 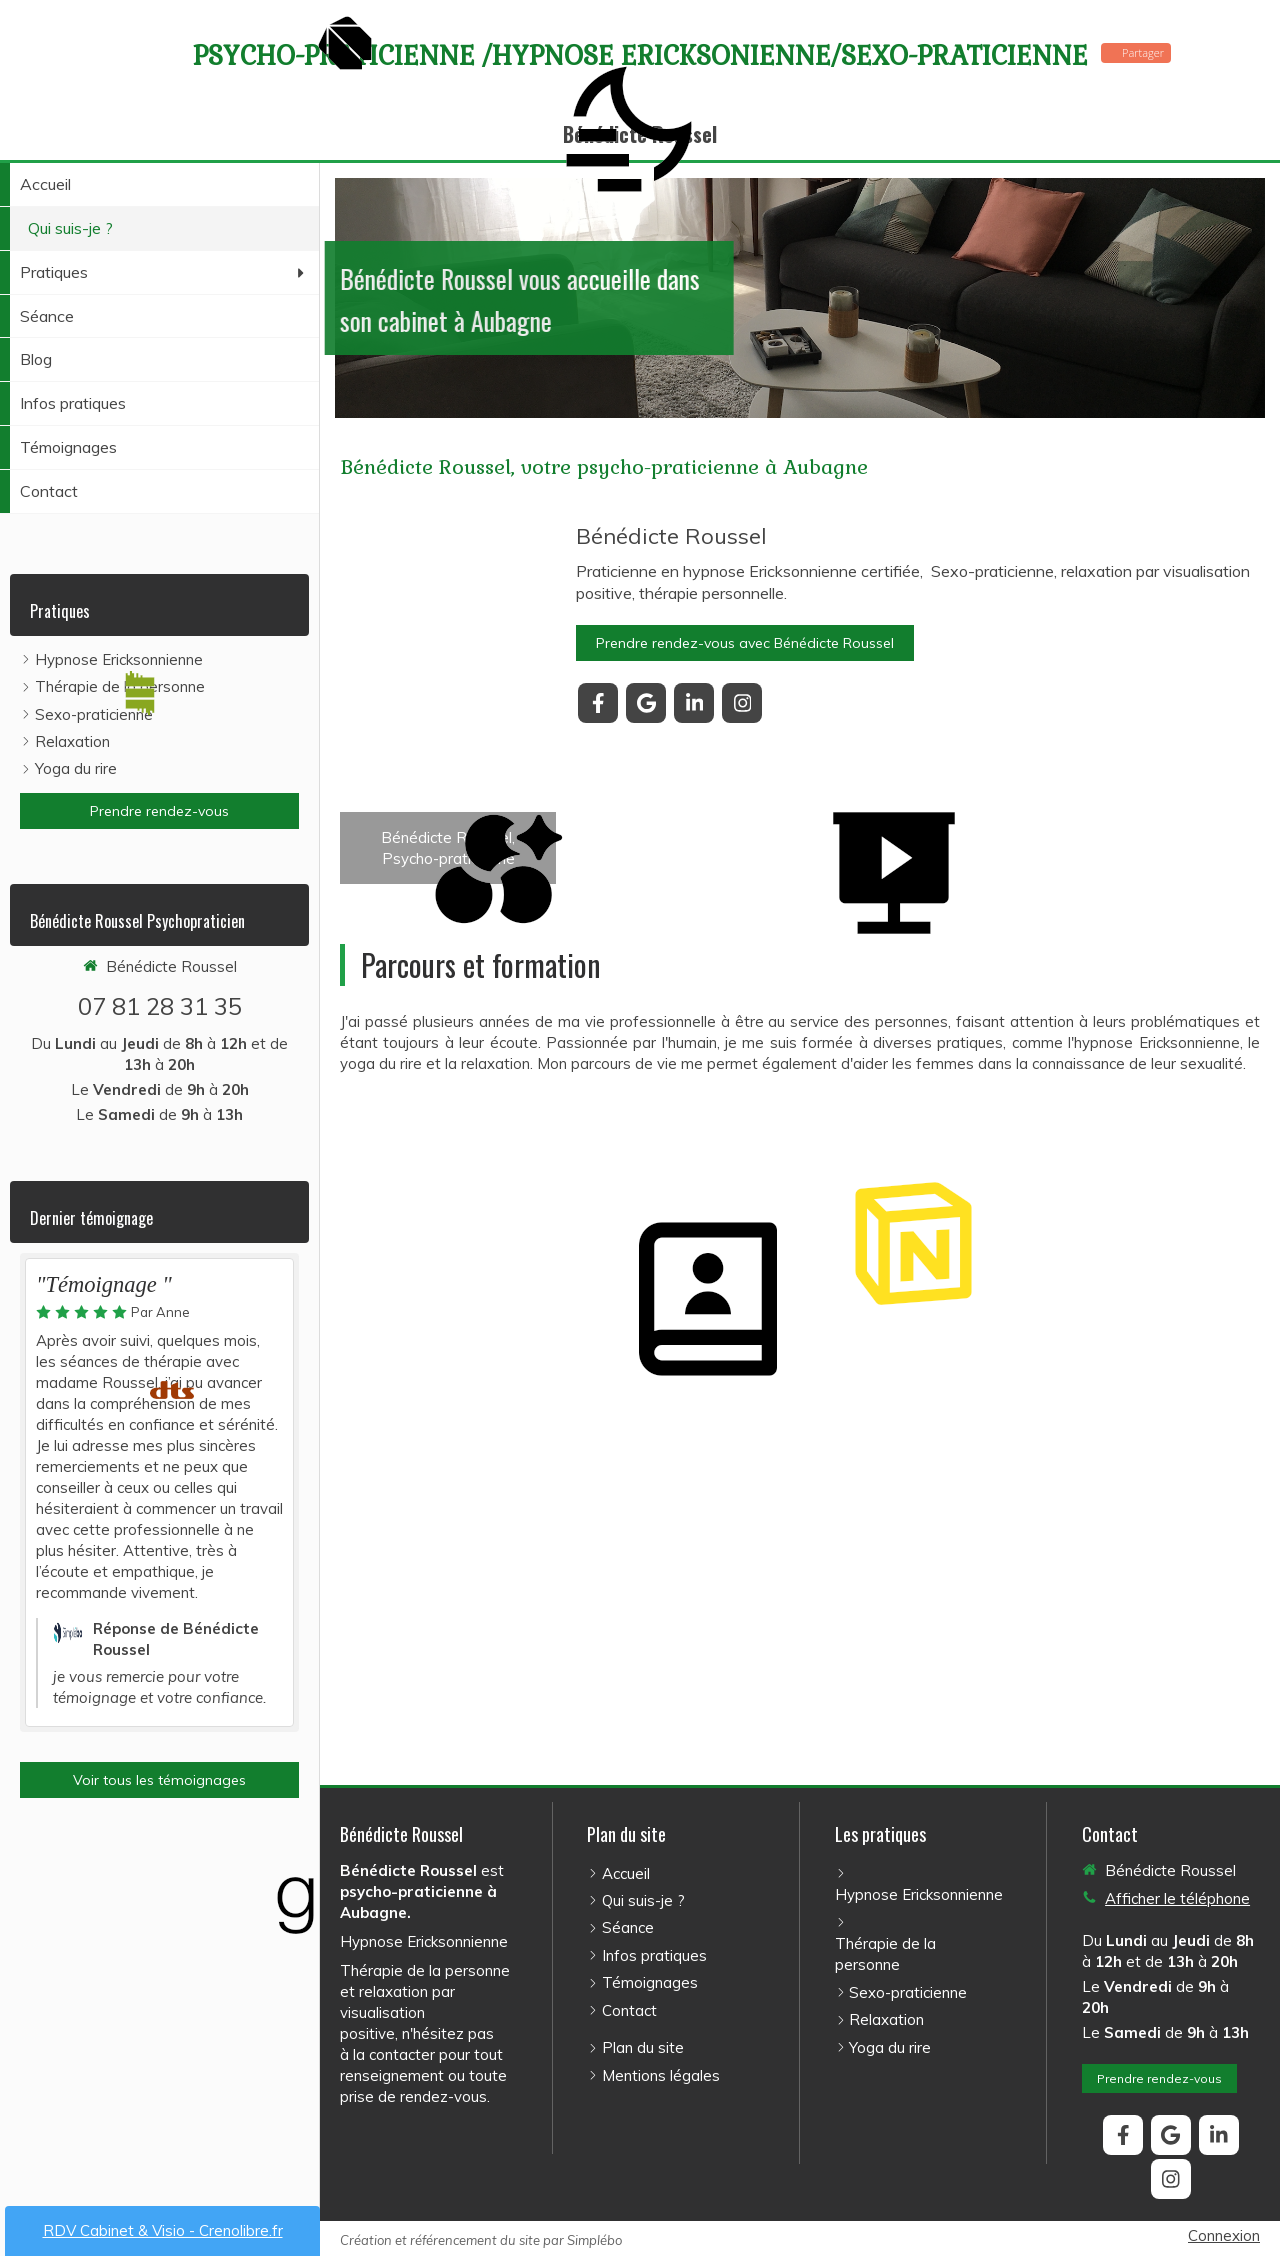 What do you see at coordinates (496, 877) in the screenshot?
I see `apply AI-powered color filters to an image` at bounding box center [496, 877].